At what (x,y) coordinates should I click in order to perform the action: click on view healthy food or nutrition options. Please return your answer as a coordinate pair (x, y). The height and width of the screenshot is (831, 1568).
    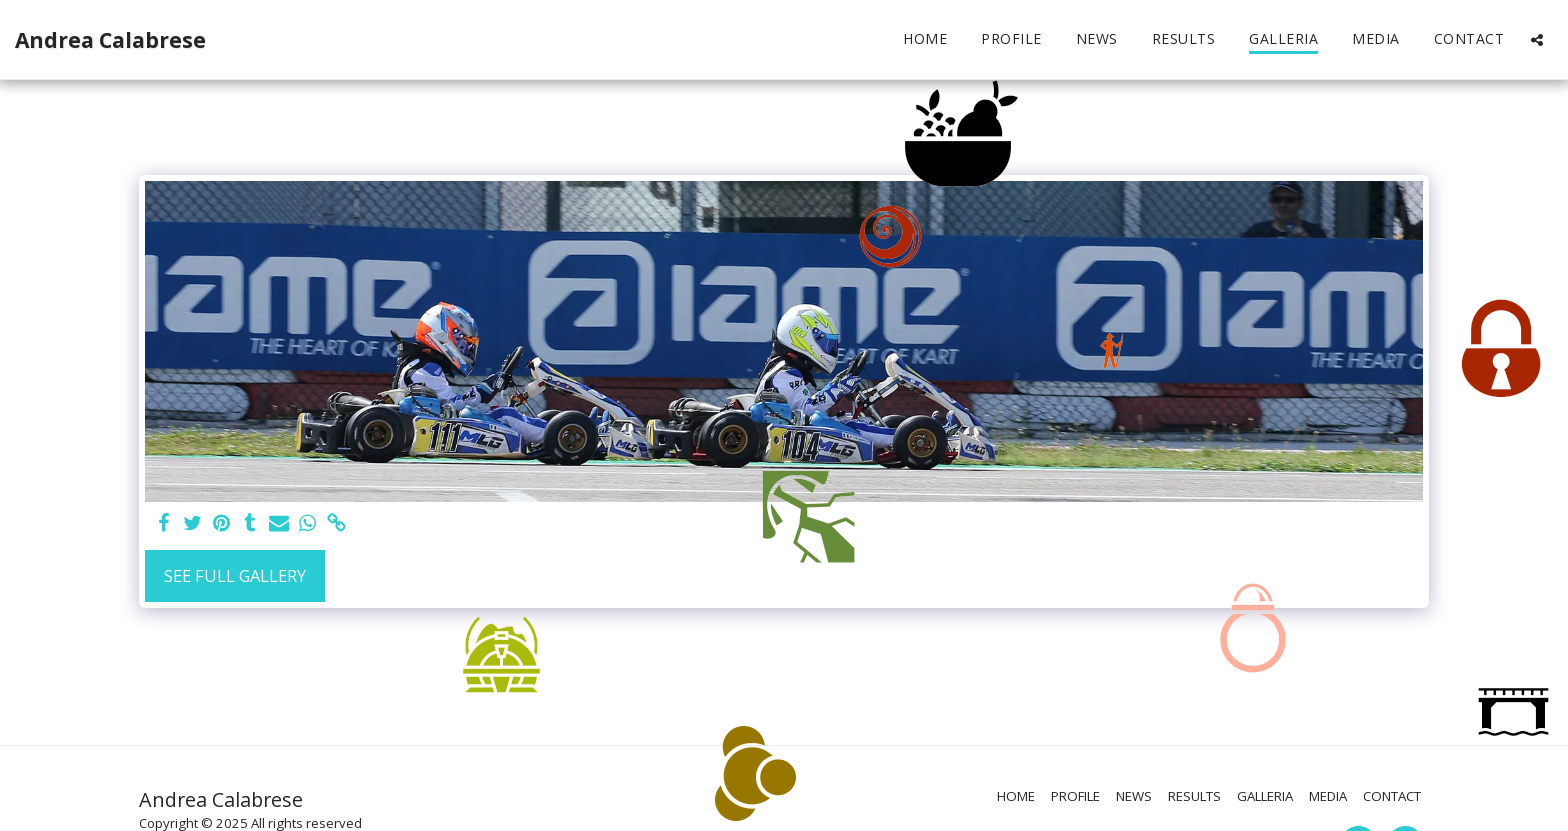
    Looking at the image, I should click on (961, 133).